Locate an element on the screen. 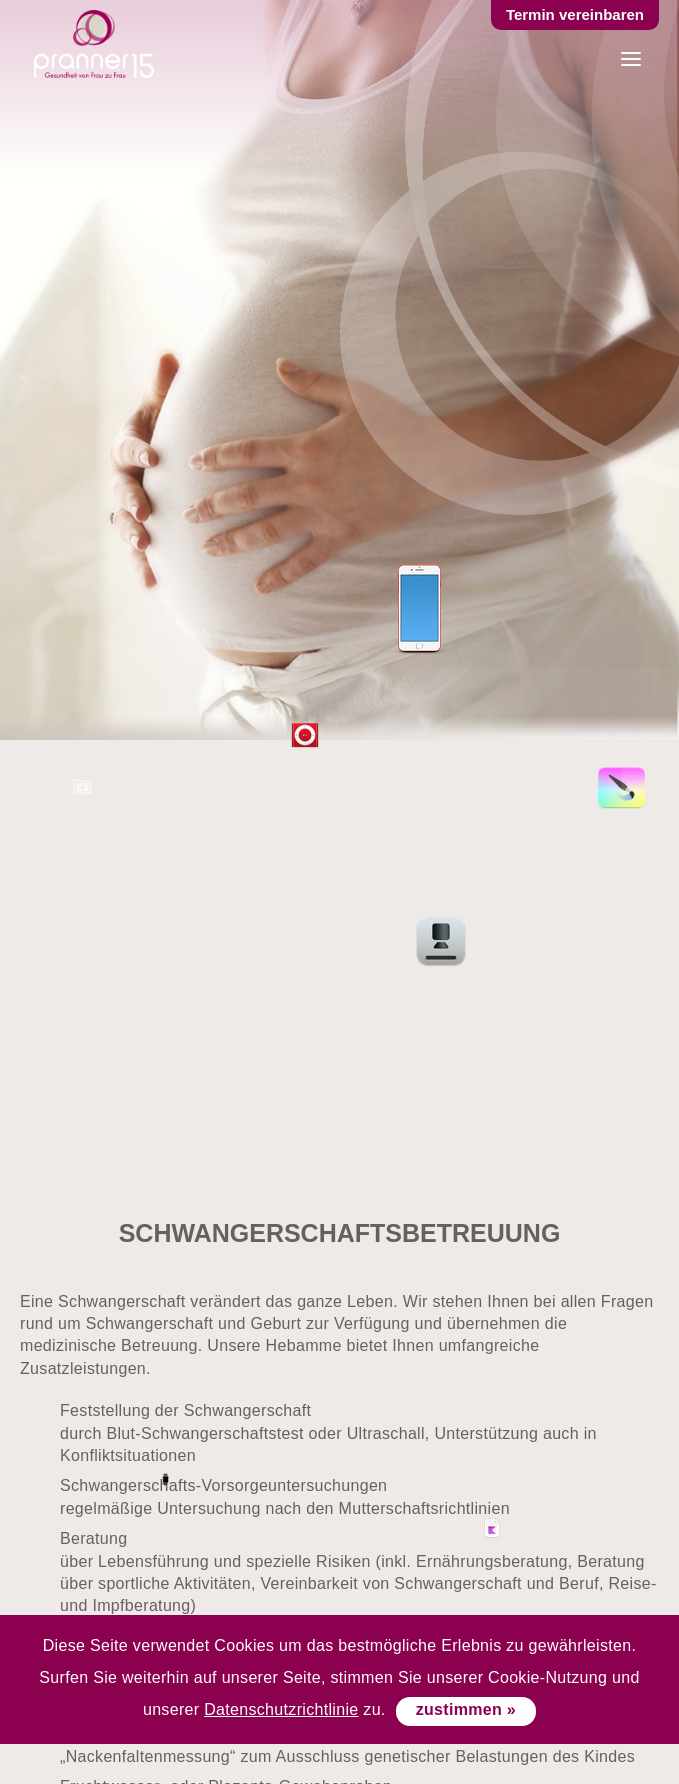 This screenshot has width=679, height=1784. indicates a kotlin source code file is located at coordinates (492, 1528).